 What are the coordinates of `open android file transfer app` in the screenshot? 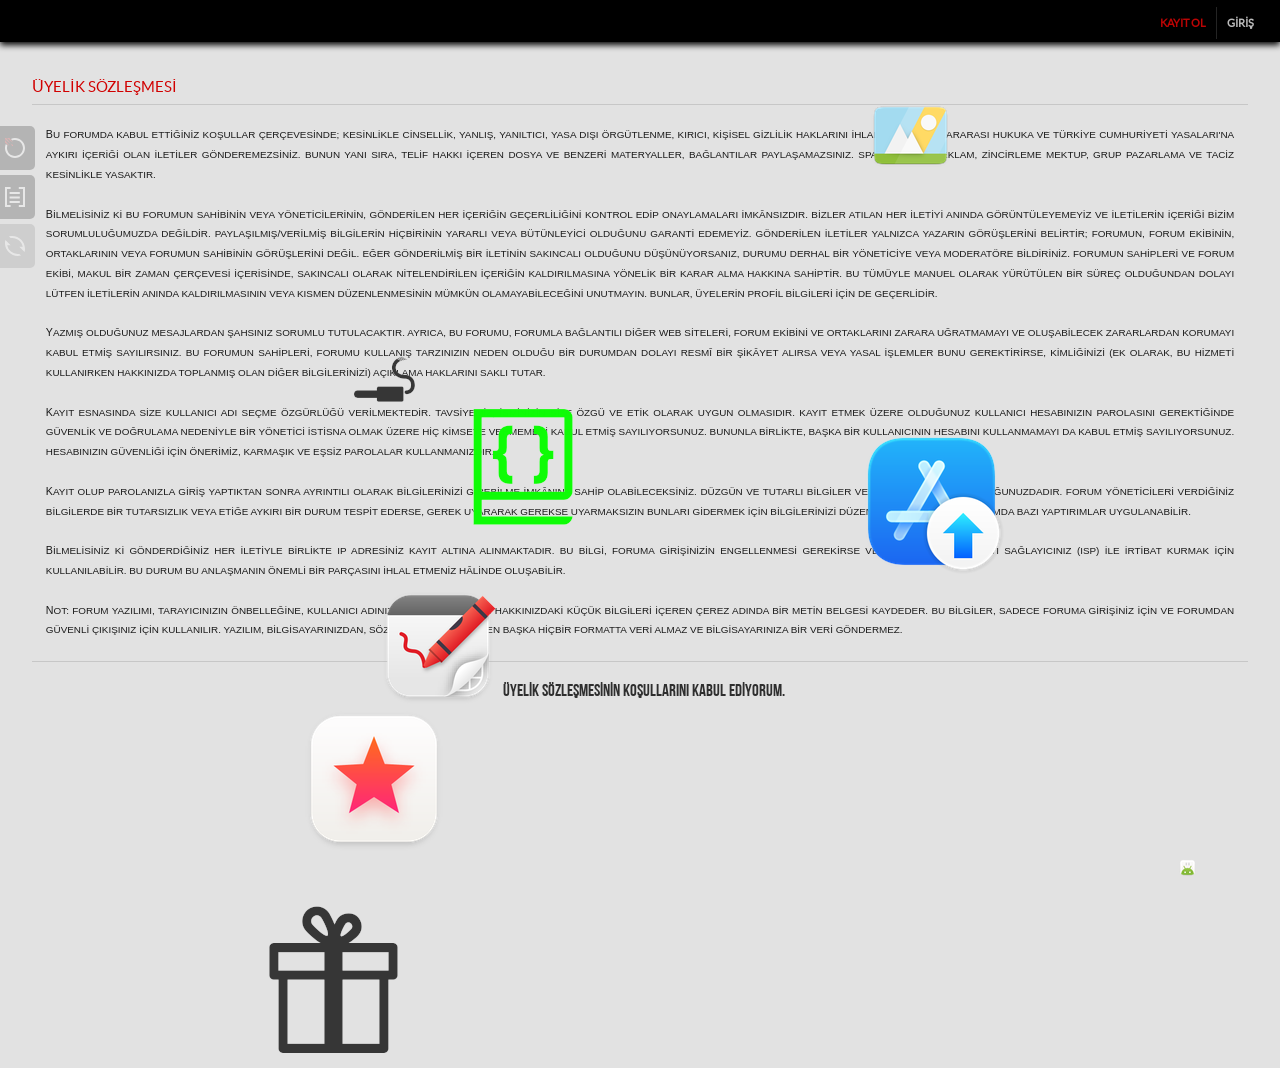 It's located at (1187, 867).